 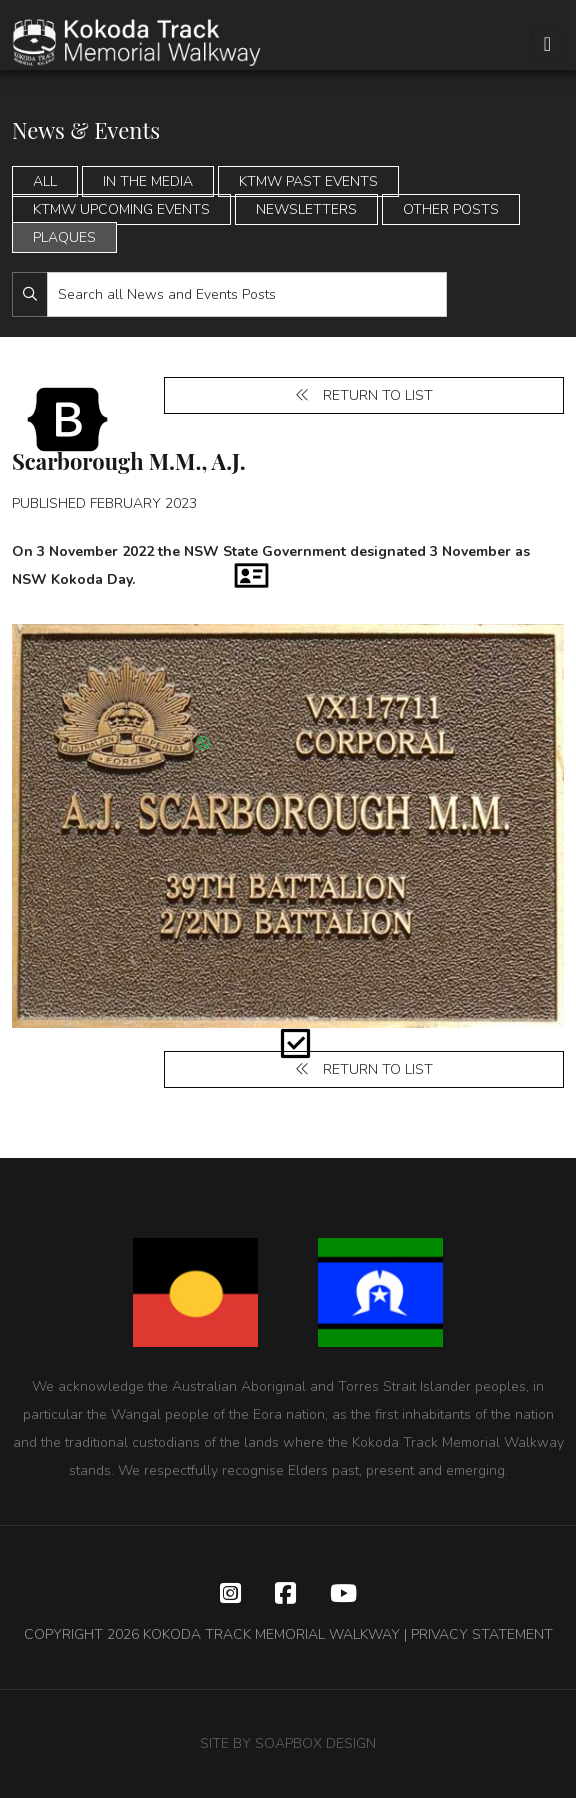 I want to click on bootstrap framework logo, so click(x=67, y=419).